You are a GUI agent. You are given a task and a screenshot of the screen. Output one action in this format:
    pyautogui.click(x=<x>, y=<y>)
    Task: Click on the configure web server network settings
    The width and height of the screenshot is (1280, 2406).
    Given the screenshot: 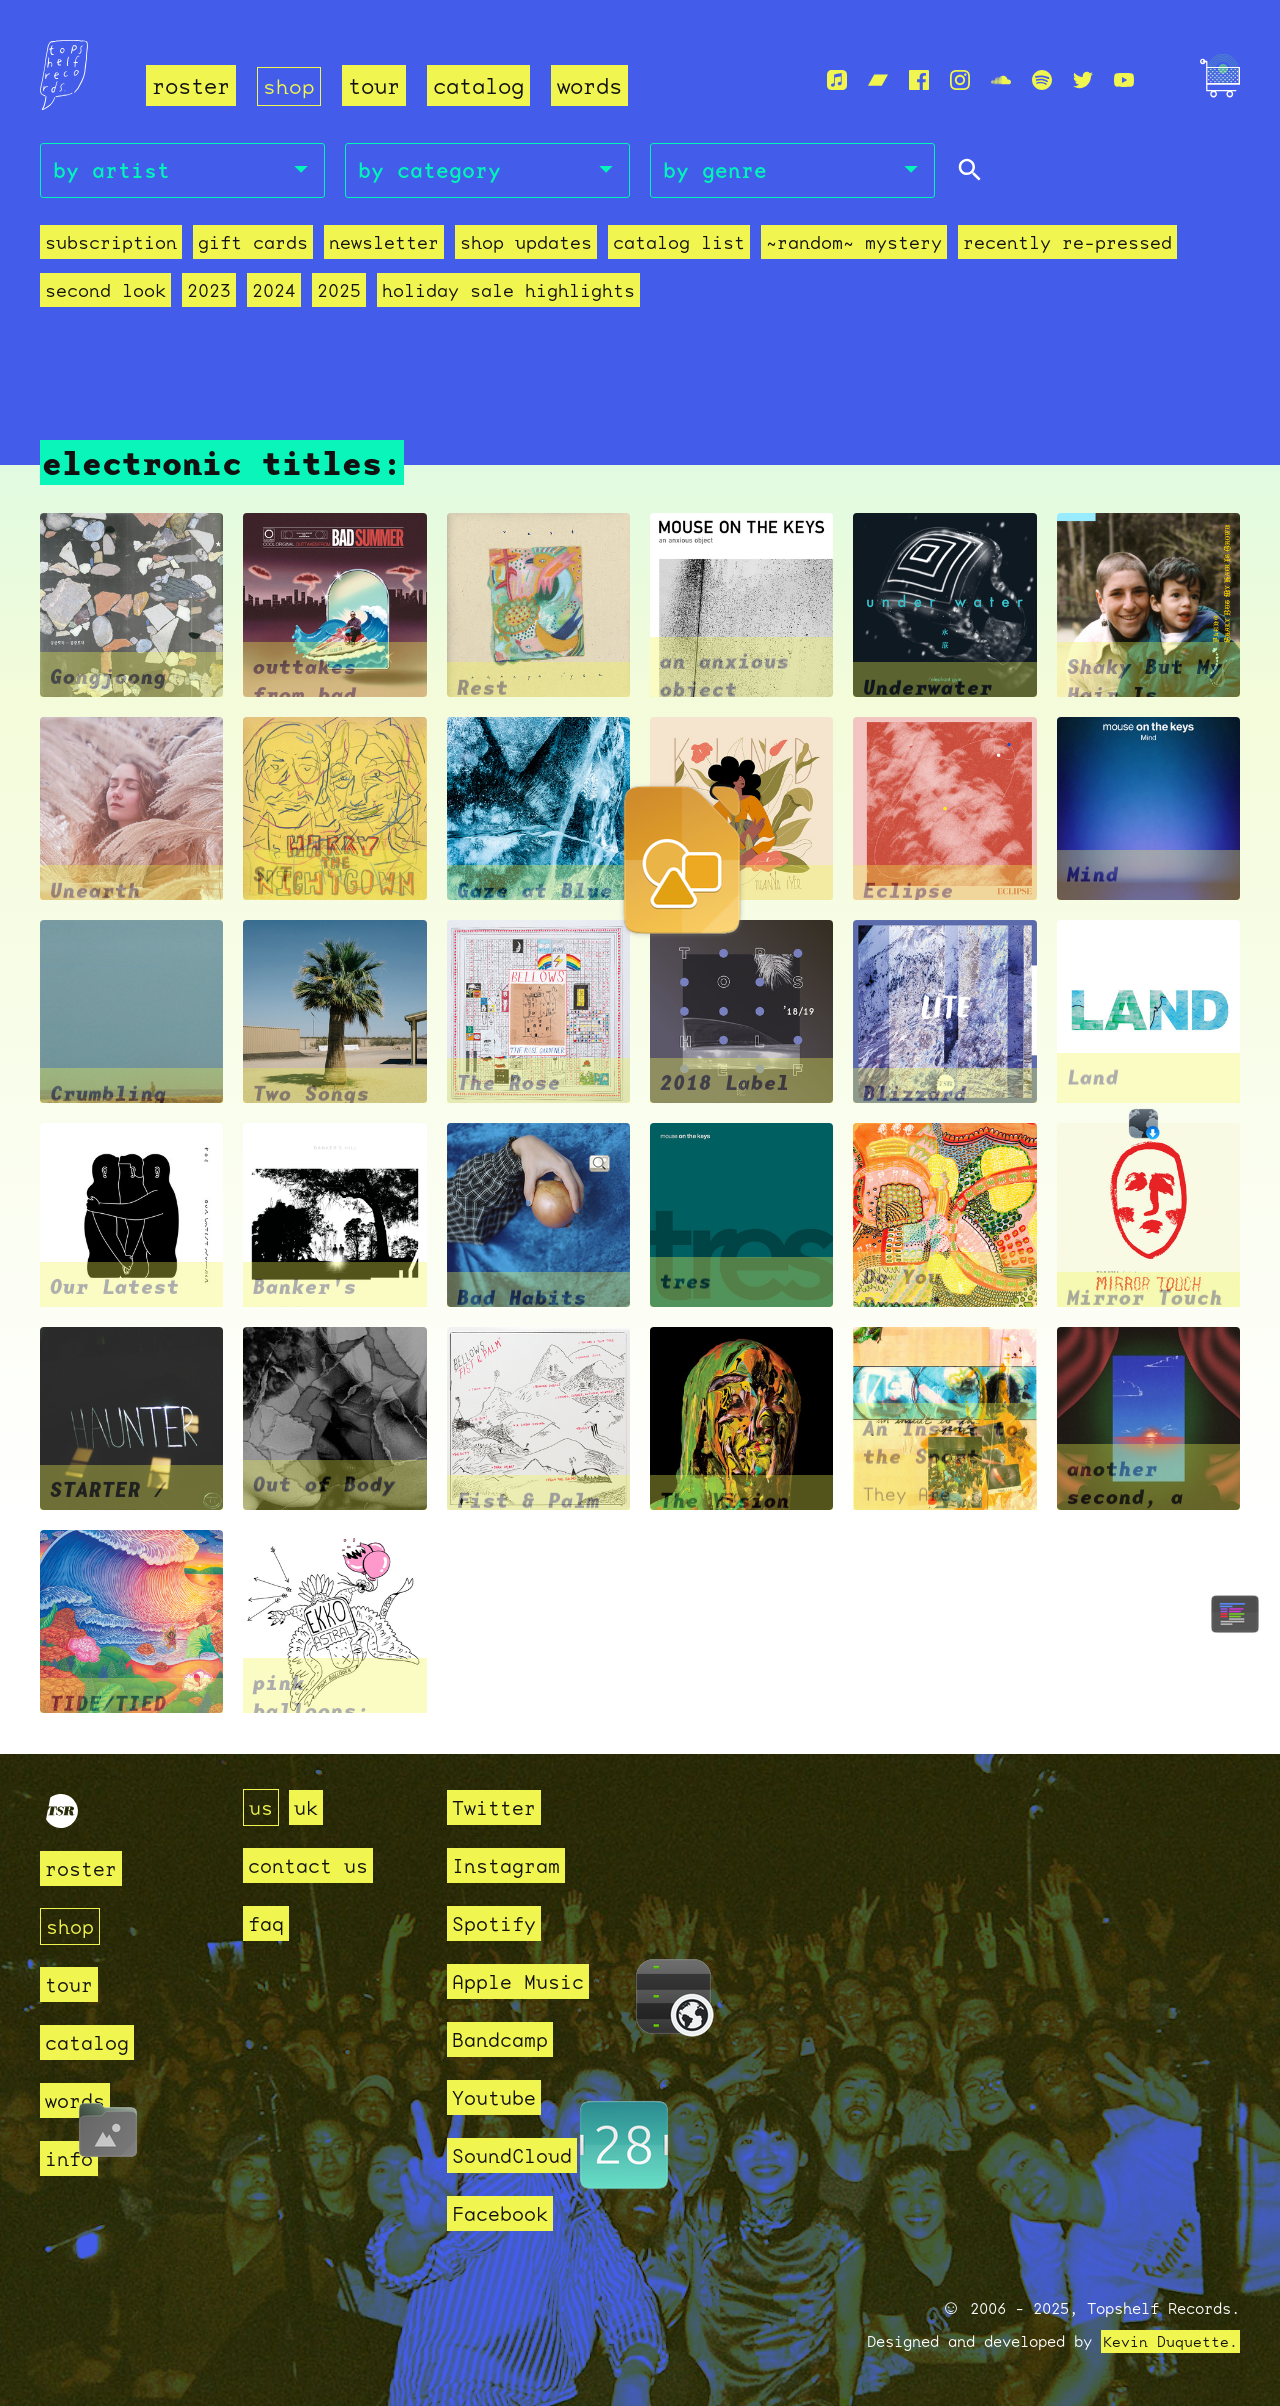 What is the action you would take?
    pyautogui.click(x=673, y=1996)
    